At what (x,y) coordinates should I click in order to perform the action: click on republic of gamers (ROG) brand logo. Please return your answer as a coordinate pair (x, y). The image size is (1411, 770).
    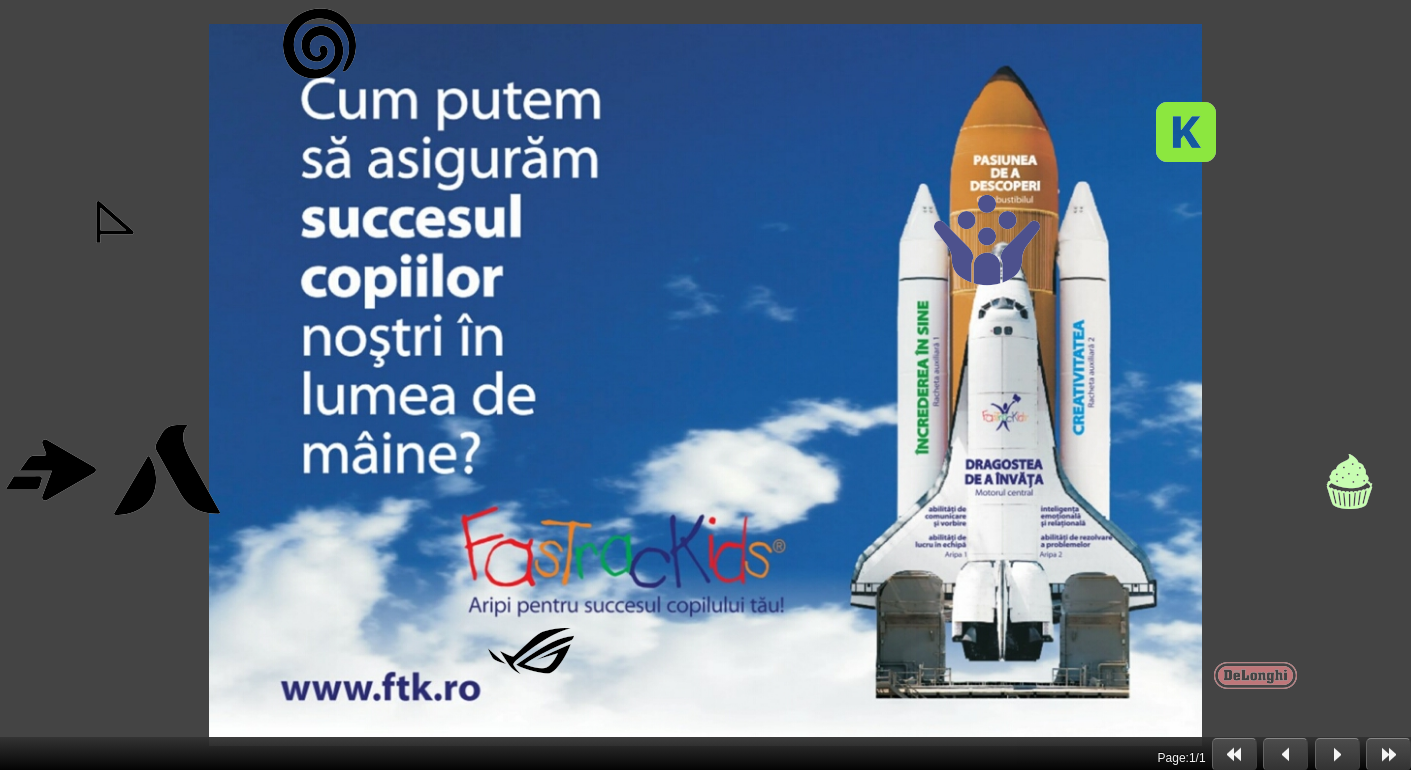
    Looking at the image, I should click on (531, 651).